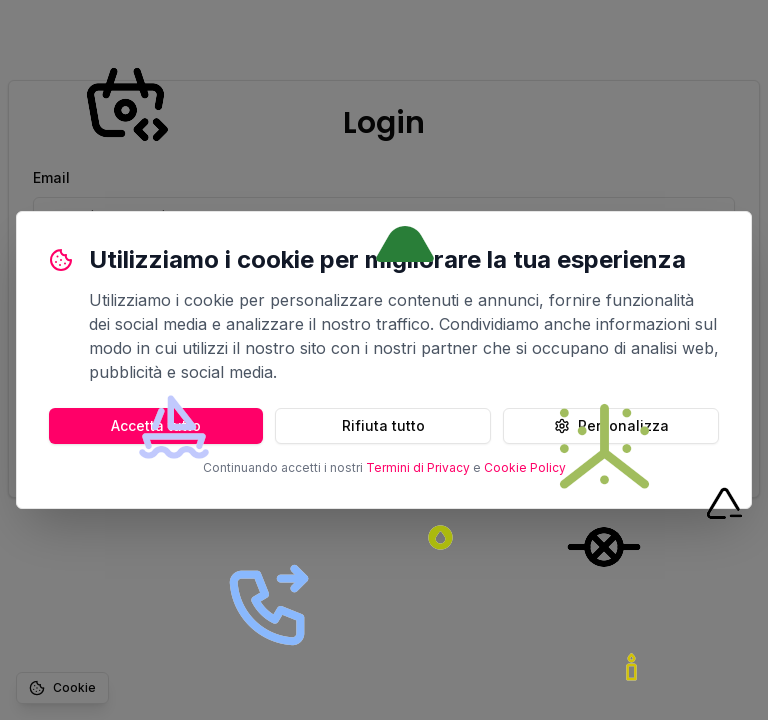 Image resolution: width=768 pixels, height=720 pixels. I want to click on access candle or ambient lighting settings, so click(631, 667).